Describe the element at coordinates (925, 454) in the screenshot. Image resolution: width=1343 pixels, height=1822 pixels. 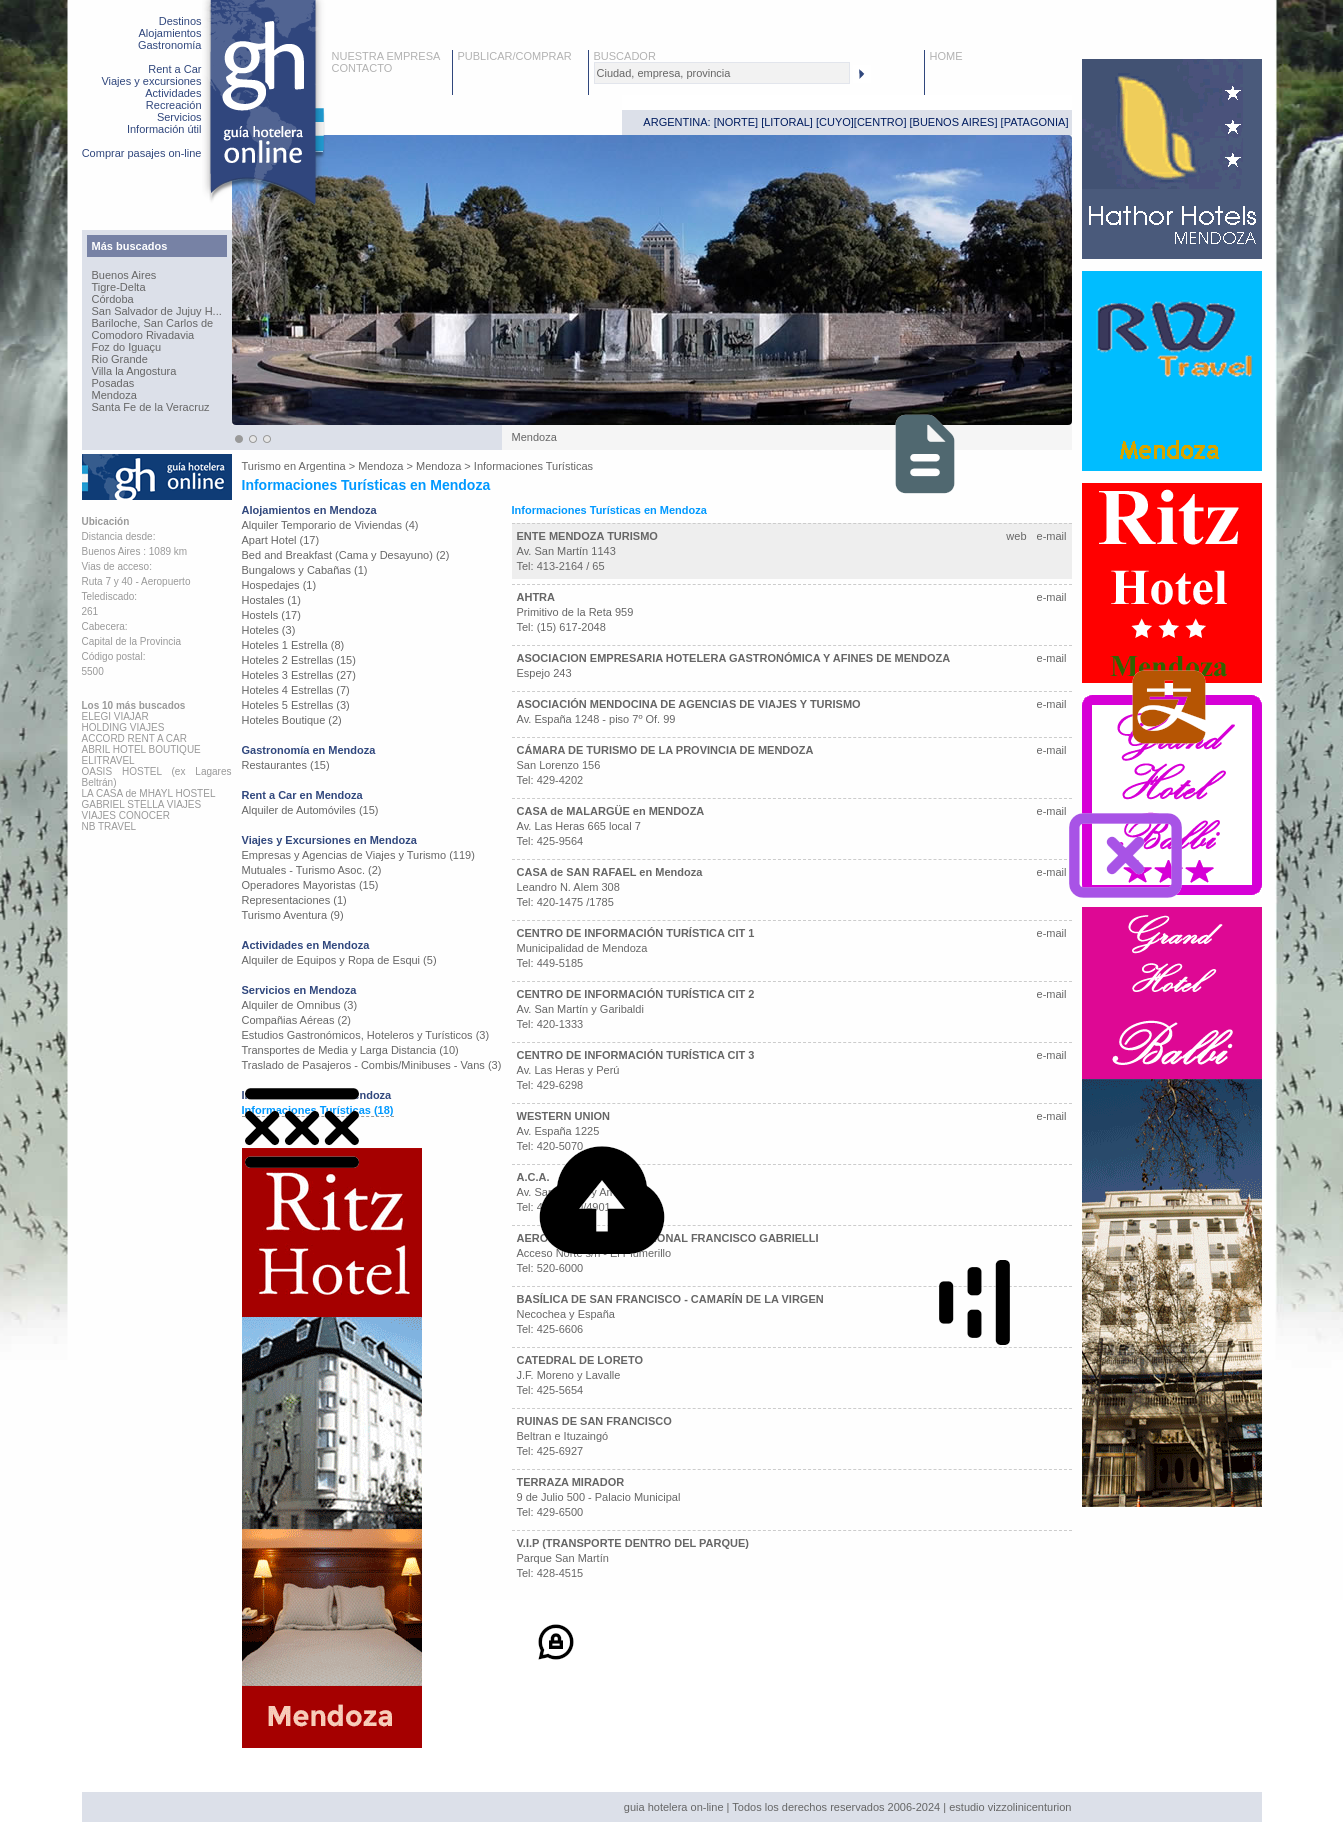
I see `view document contents` at that location.